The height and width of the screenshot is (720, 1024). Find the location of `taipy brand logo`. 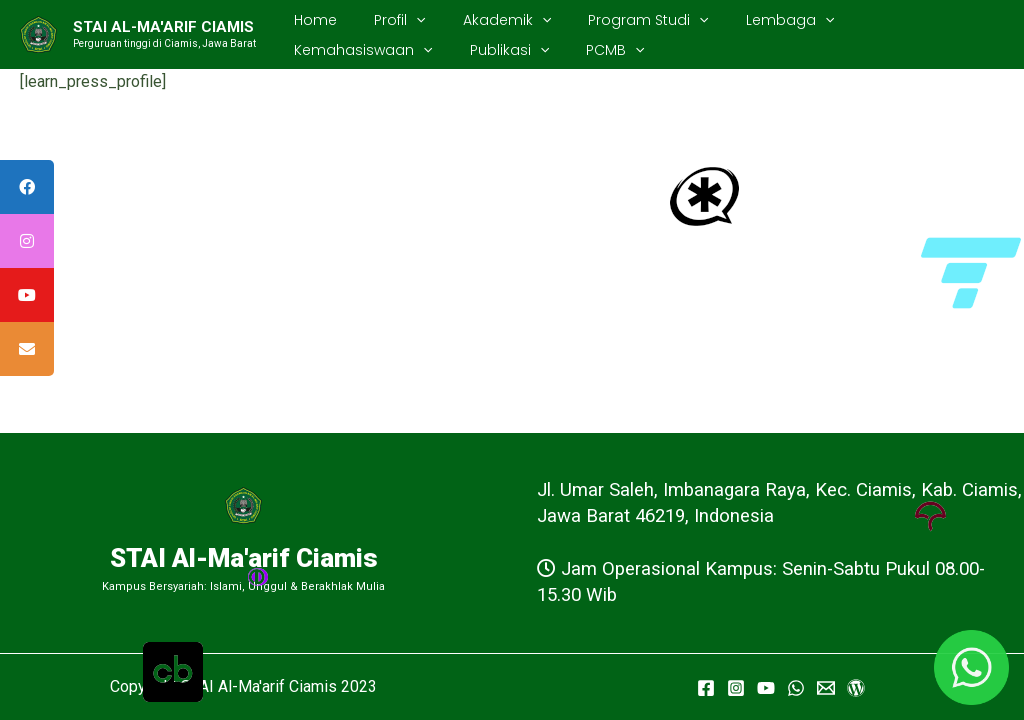

taipy brand logo is located at coordinates (971, 273).